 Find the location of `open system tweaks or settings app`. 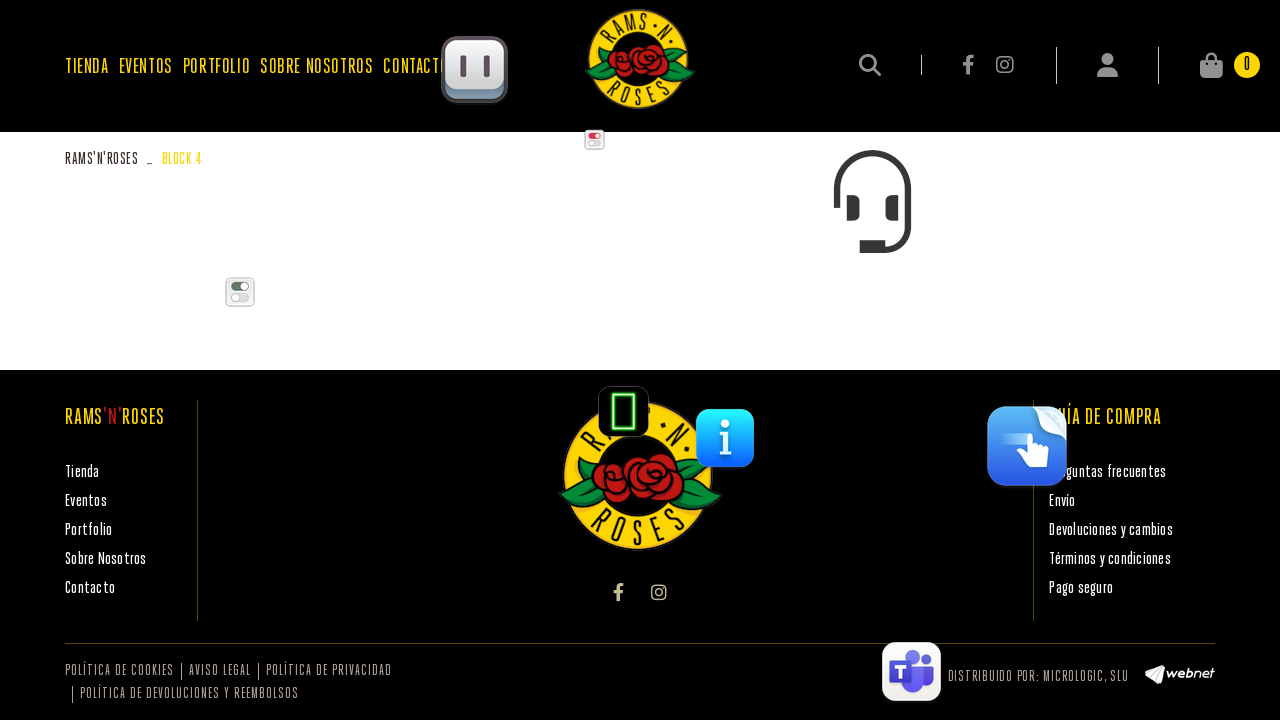

open system tweaks or settings app is located at coordinates (594, 139).